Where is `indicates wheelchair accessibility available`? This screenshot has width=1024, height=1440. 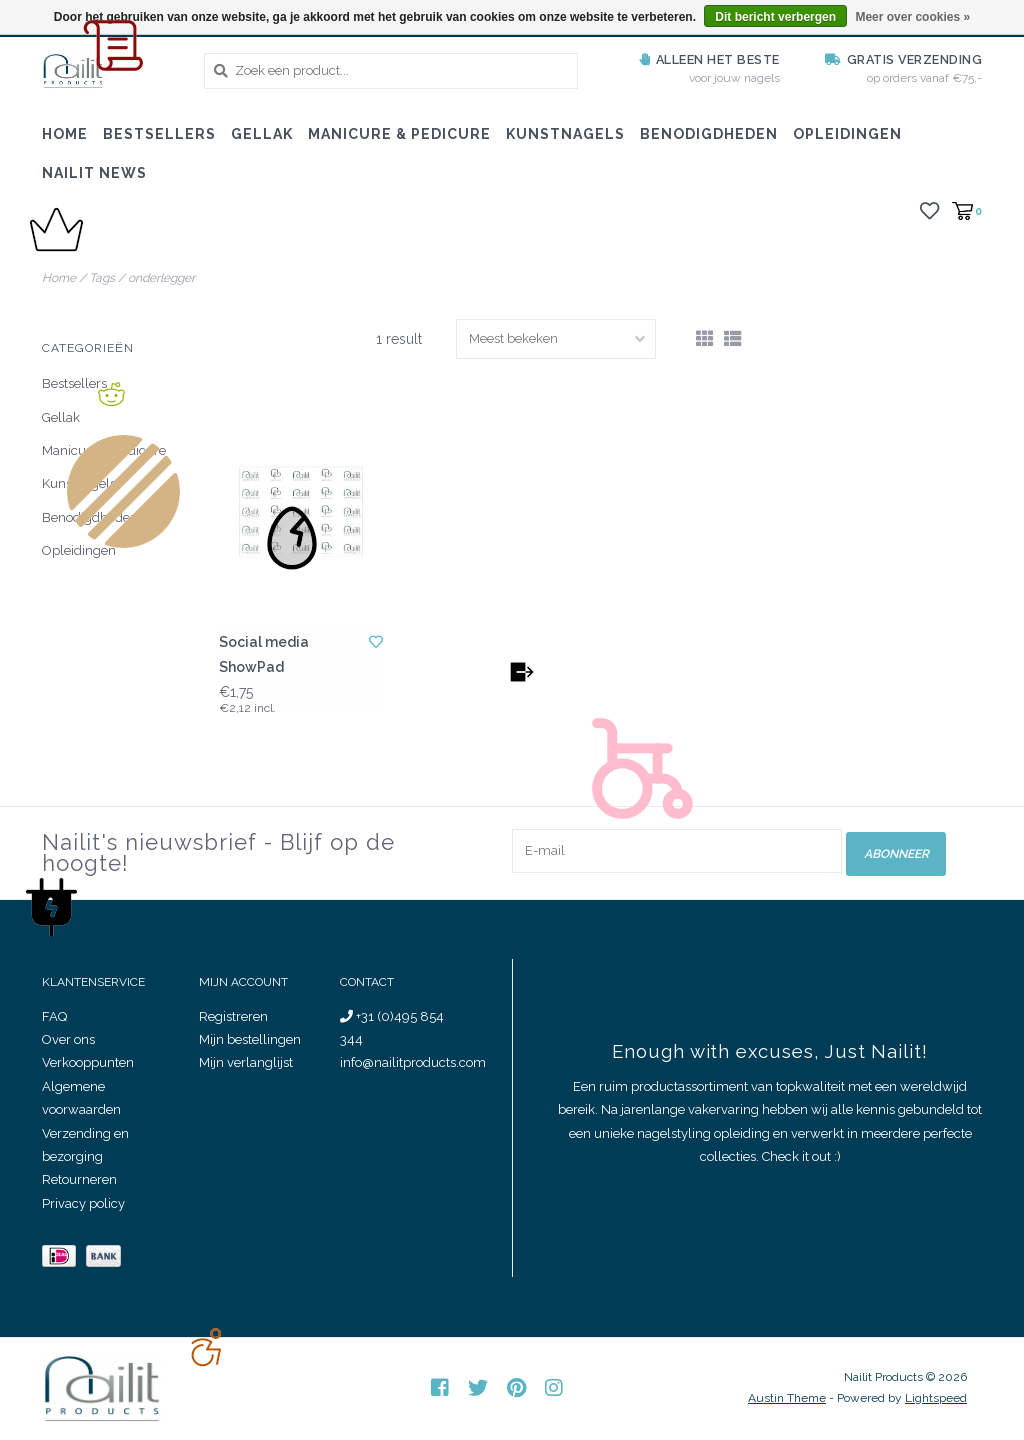
indicates wheelchair accessibility available is located at coordinates (642, 768).